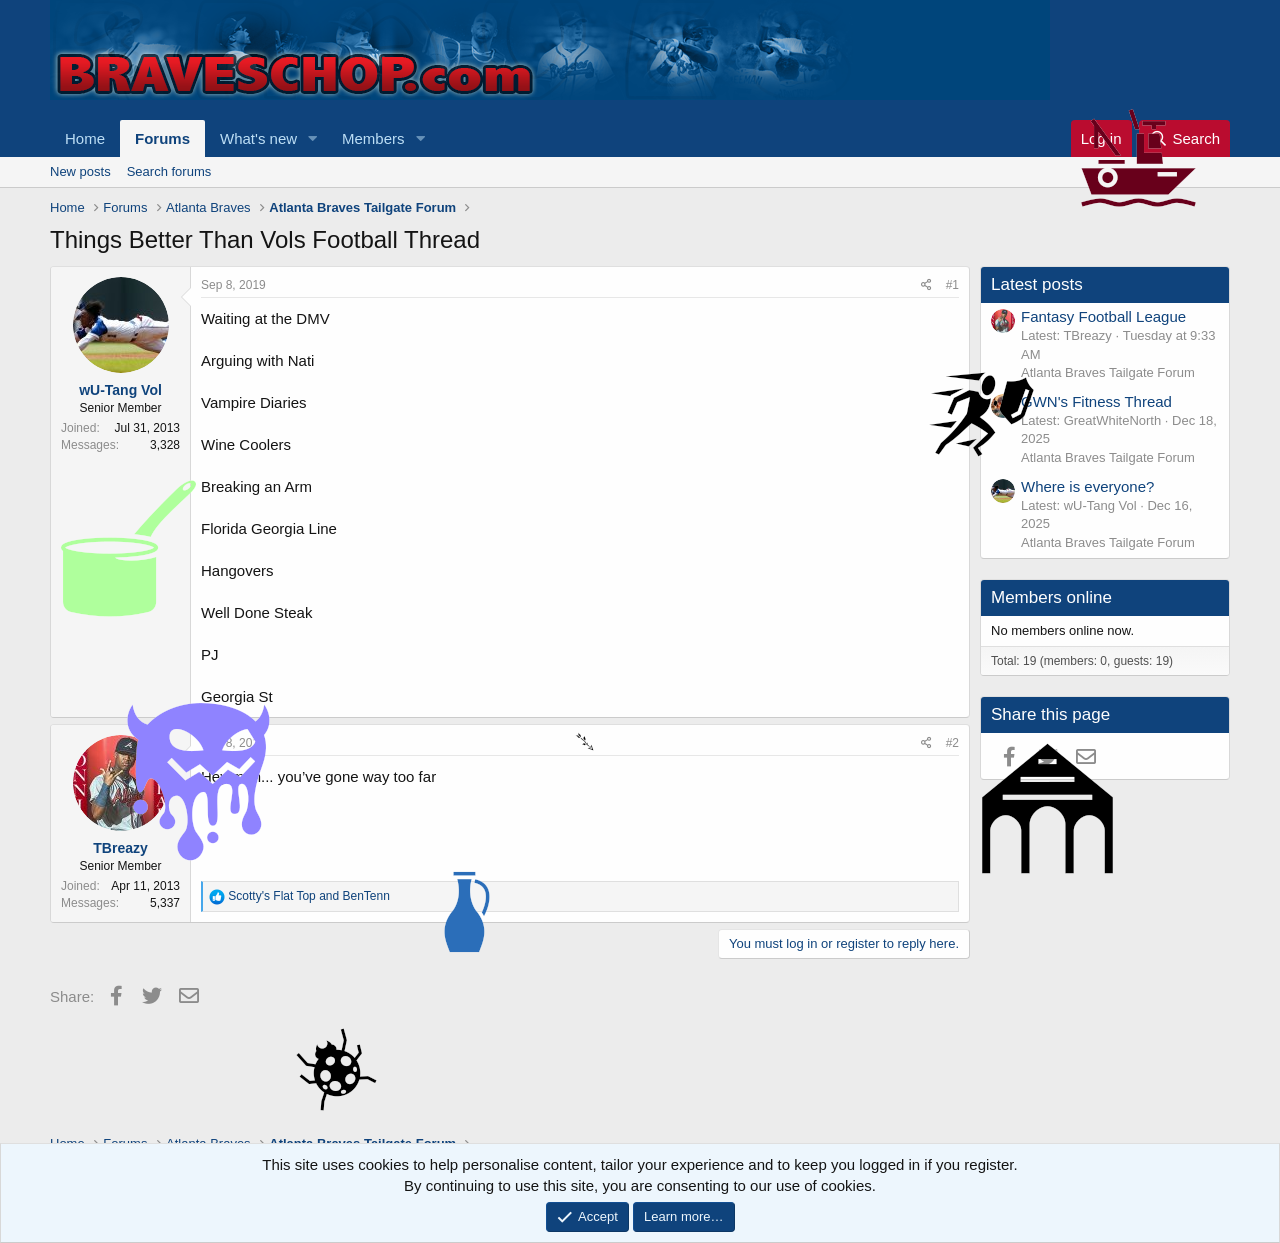 This screenshot has height=1243, width=1280. What do you see at coordinates (336, 1069) in the screenshot?
I see `report a bug or software issue` at bounding box center [336, 1069].